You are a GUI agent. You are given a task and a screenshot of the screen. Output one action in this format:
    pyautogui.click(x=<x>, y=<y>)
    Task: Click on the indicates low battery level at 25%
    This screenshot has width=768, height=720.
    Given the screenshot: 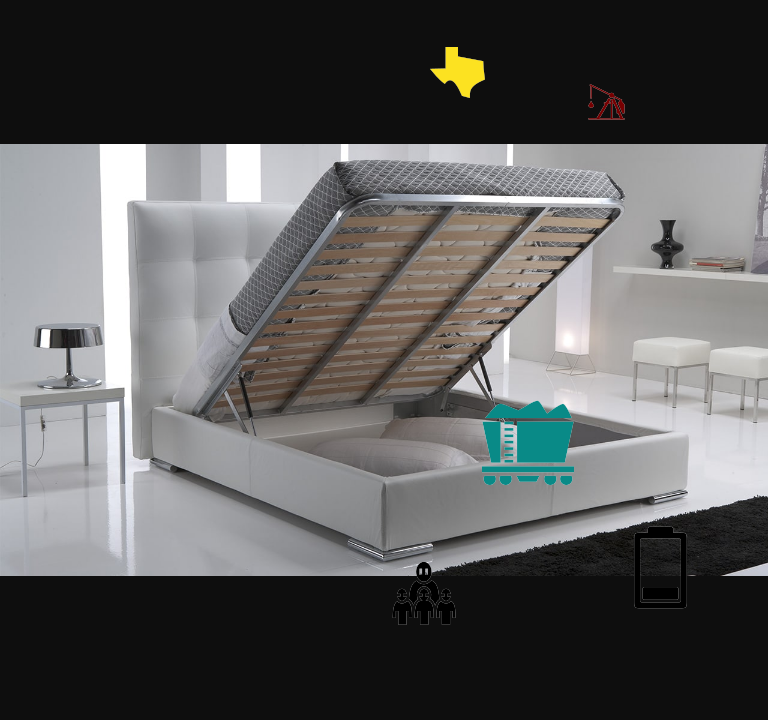 What is the action you would take?
    pyautogui.click(x=660, y=567)
    